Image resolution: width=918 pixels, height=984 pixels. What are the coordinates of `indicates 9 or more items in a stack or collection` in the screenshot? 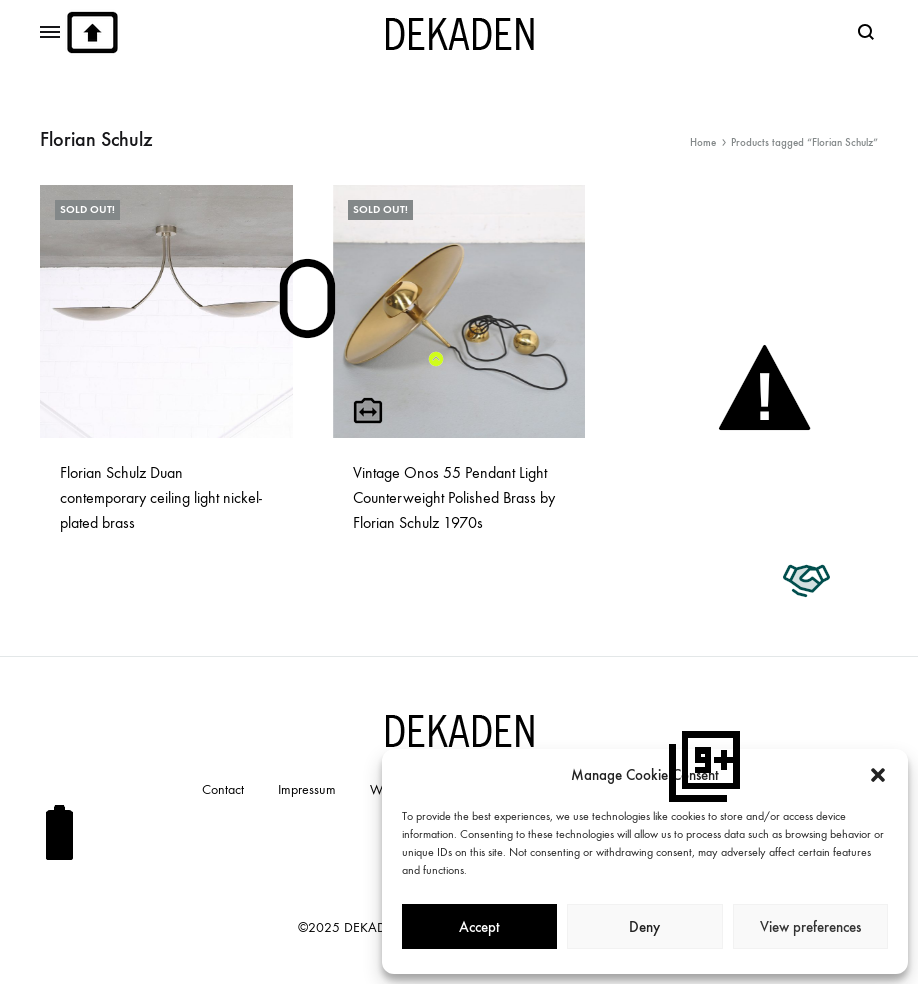 It's located at (704, 766).